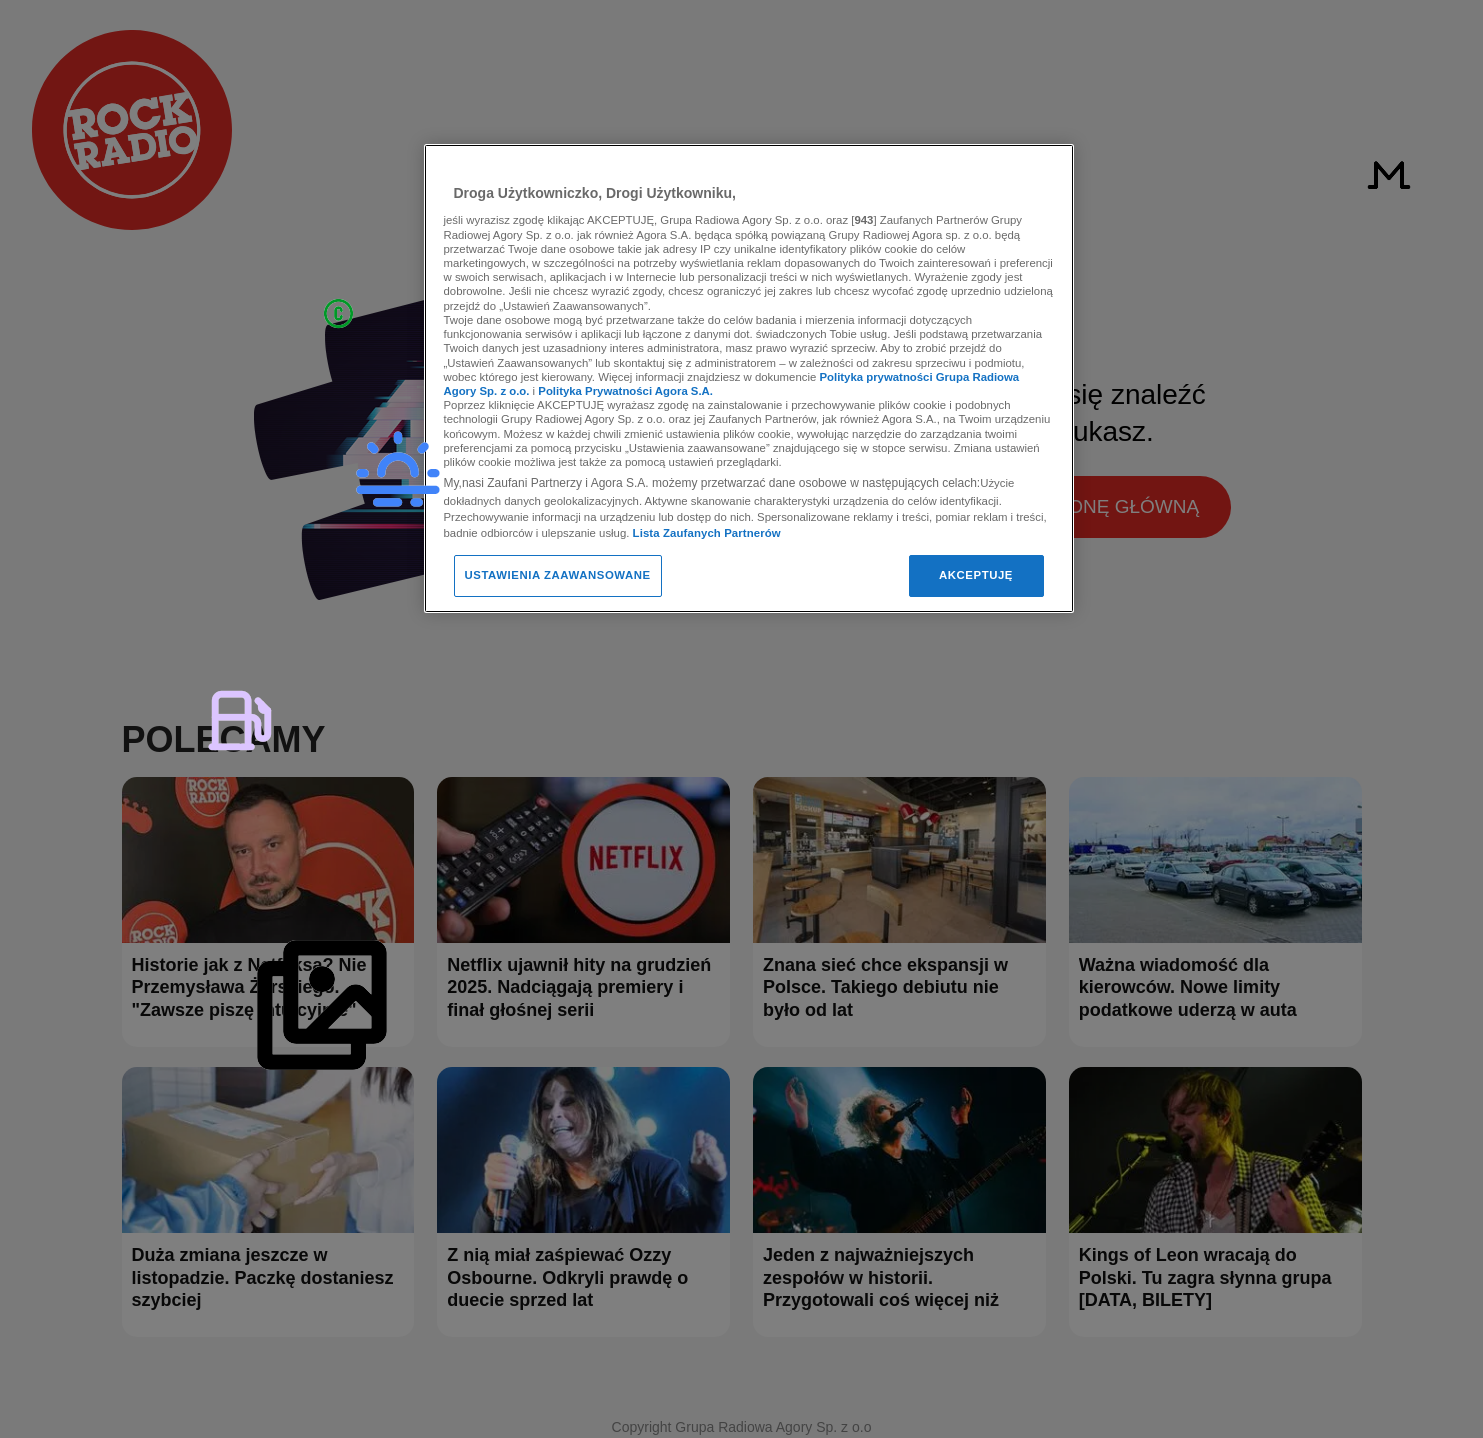  What do you see at coordinates (322, 1005) in the screenshot?
I see `view photo gallery` at bounding box center [322, 1005].